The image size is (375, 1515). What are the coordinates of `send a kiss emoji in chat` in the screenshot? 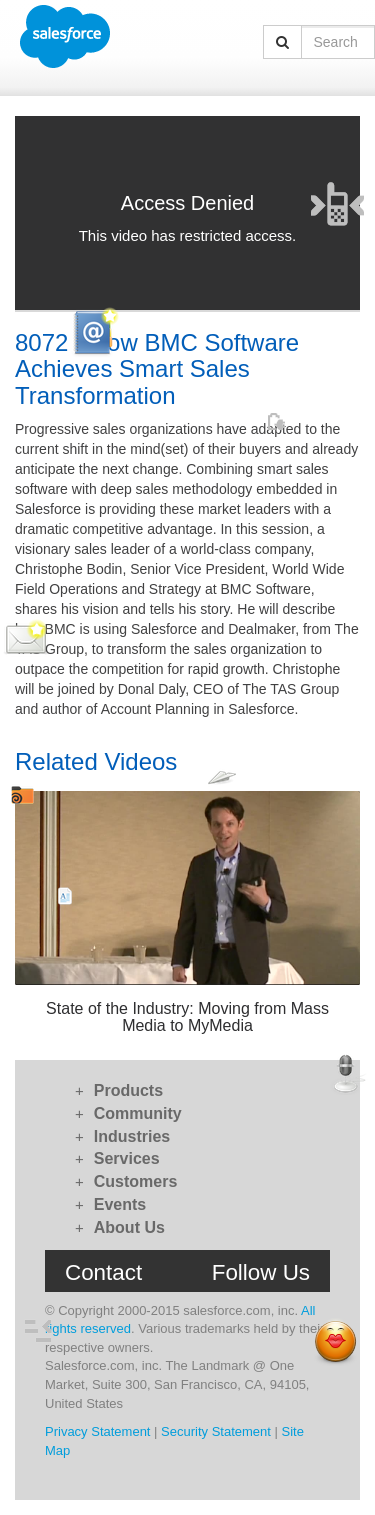 It's located at (336, 1342).